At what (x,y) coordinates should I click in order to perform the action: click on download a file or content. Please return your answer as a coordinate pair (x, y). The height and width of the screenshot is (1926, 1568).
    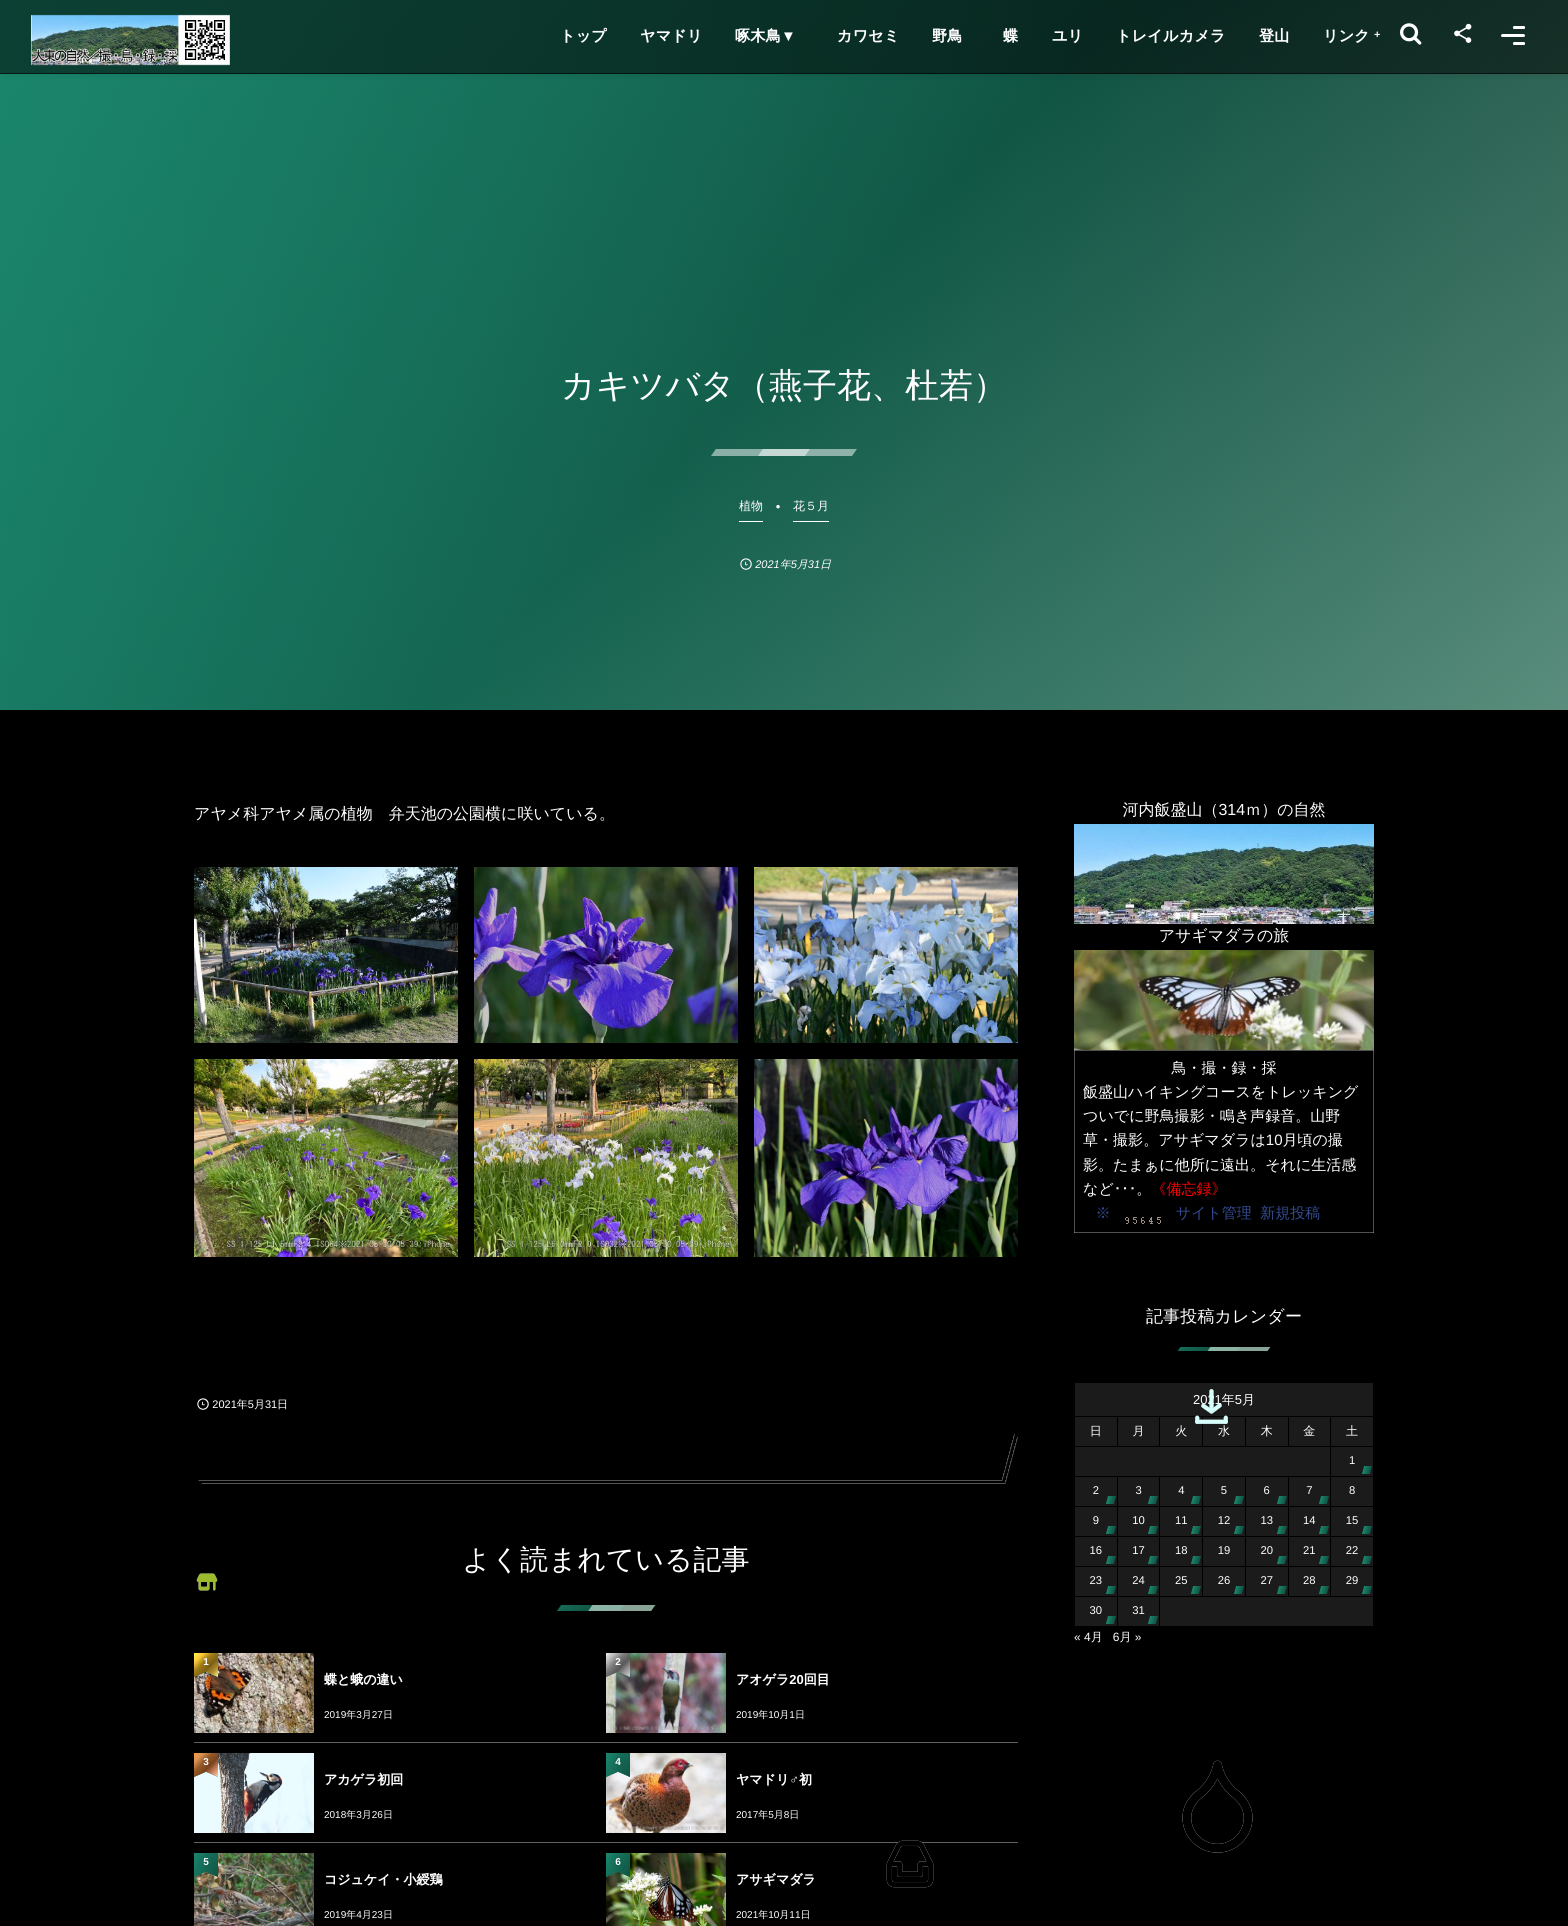
    Looking at the image, I should click on (1211, 1407).